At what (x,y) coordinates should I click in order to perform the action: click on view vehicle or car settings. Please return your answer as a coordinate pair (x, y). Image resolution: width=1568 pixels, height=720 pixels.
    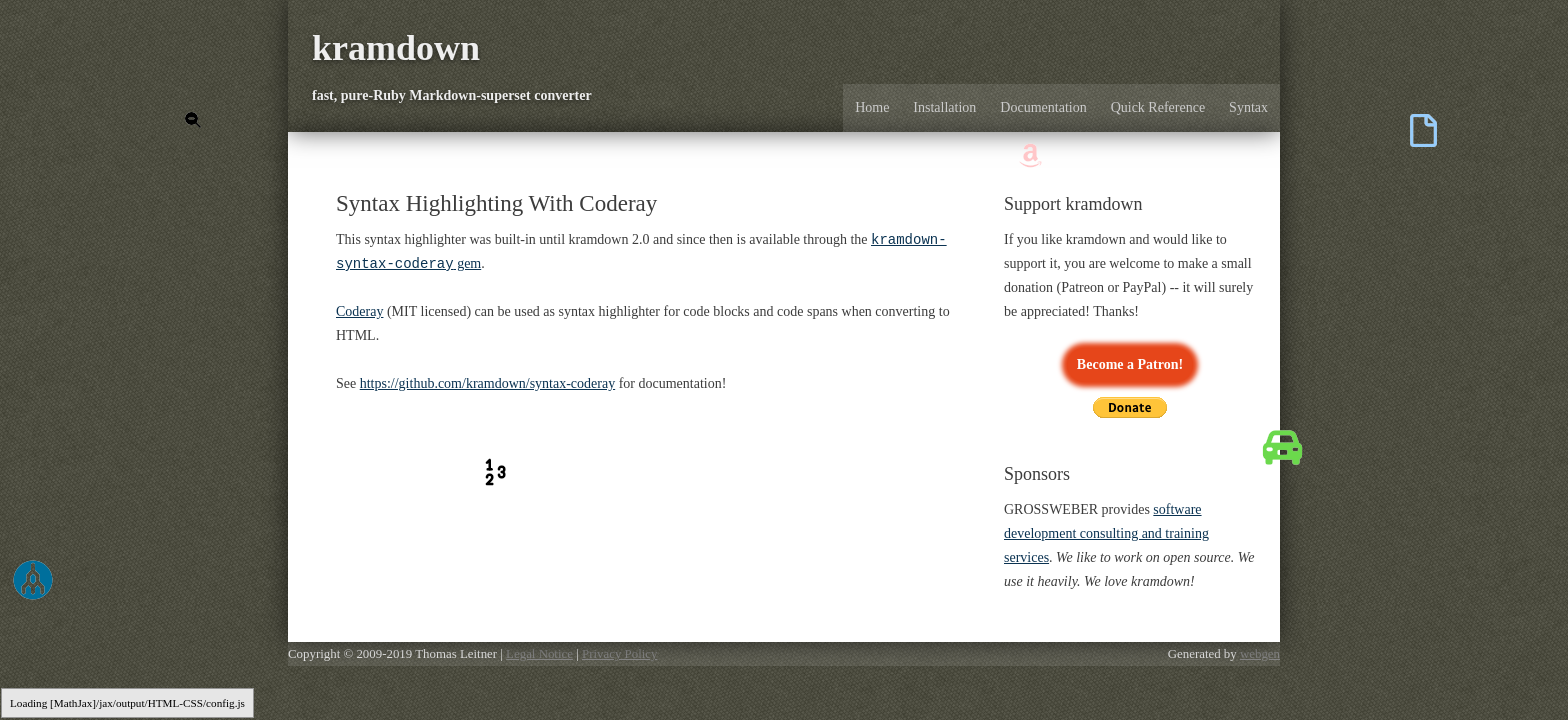
    Looking at the image, I should click on (1282, 447).